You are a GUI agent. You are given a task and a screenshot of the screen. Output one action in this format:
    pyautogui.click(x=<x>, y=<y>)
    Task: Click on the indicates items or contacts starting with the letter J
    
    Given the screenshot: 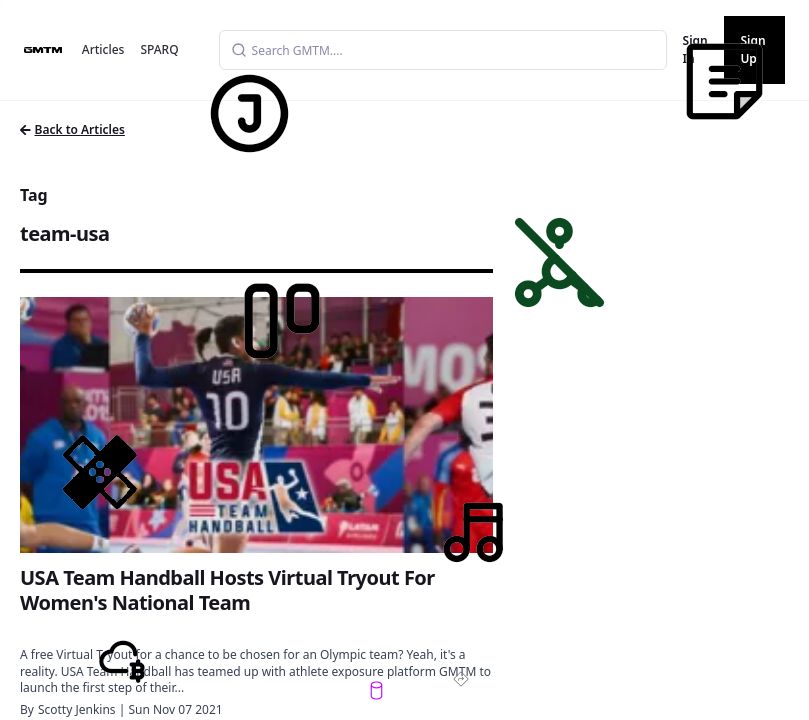 What is the action you would take?
    pyautogui.click(x=249, y=113)
    